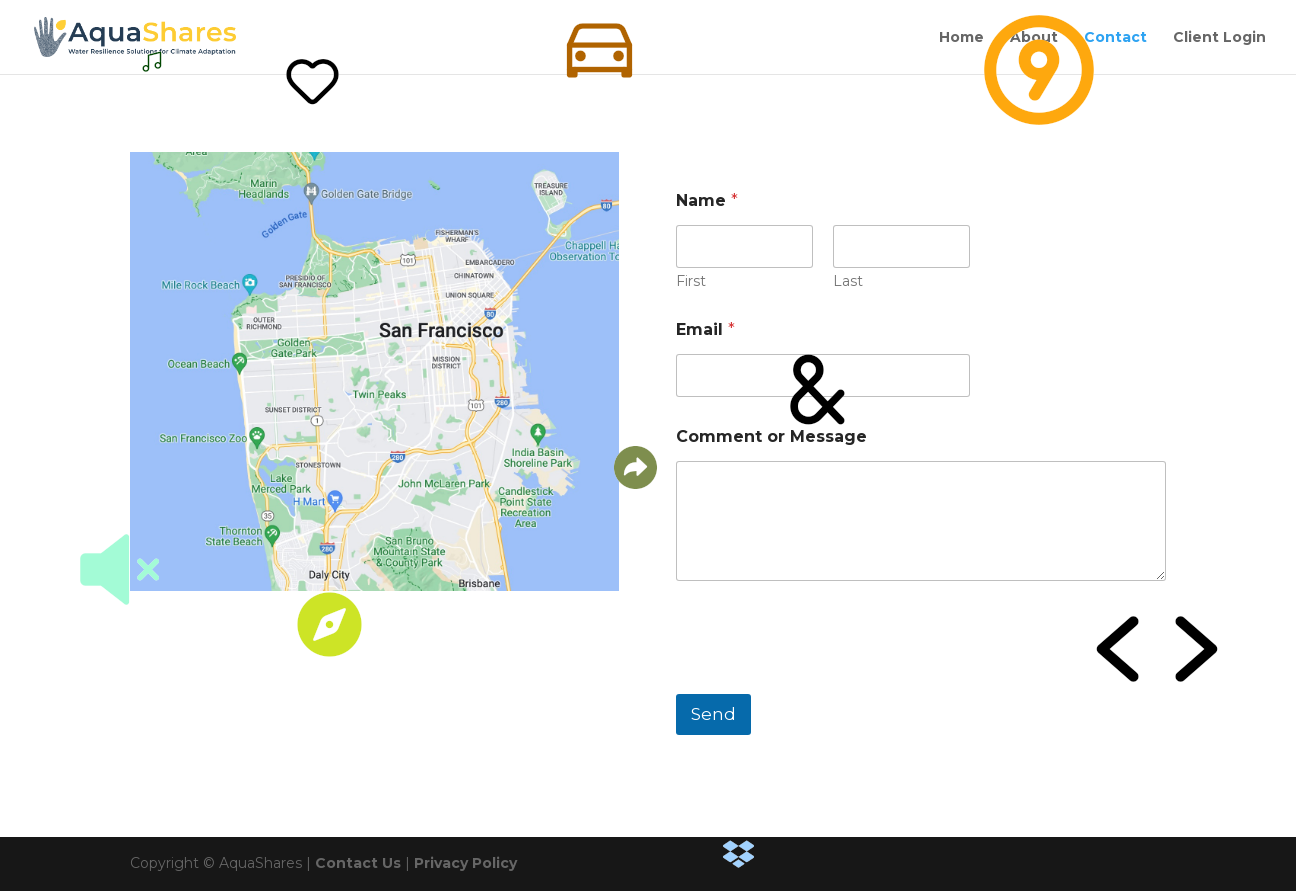 This screenshot has height=891, width=1296. Describe the element at coordinates (813, 389) in the screenshot. I see `insert ampersand symbol or special character` at that location.